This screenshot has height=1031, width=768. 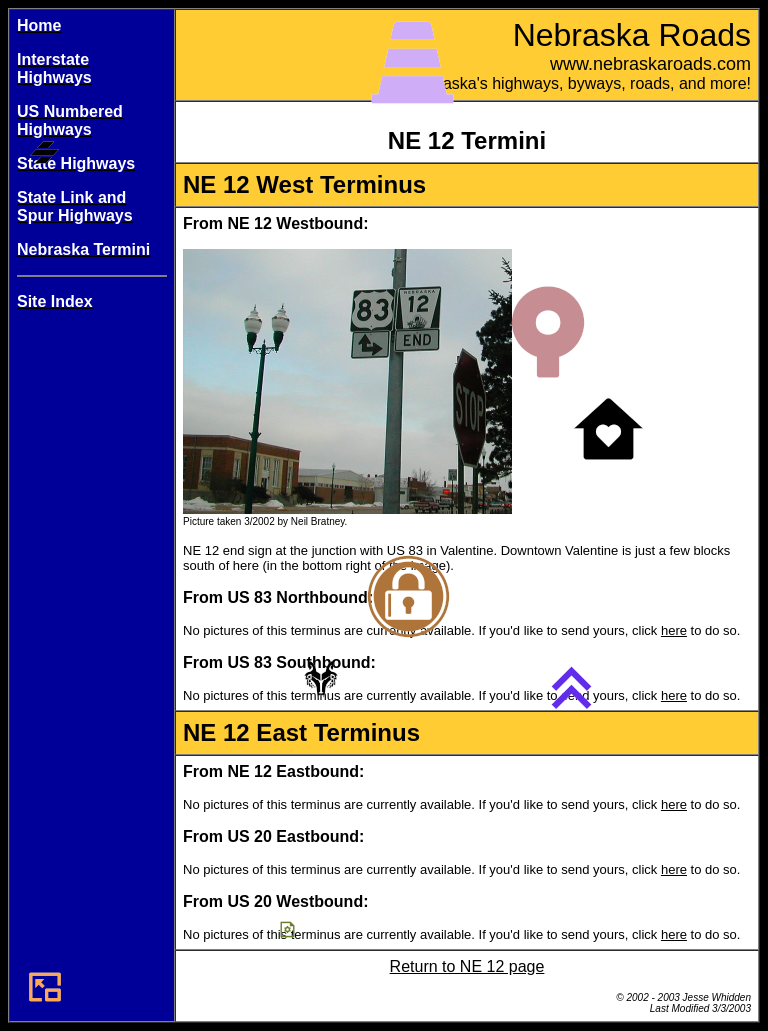 I want to click on indicates a road closure or blocked route, so click(x=412, y=62).